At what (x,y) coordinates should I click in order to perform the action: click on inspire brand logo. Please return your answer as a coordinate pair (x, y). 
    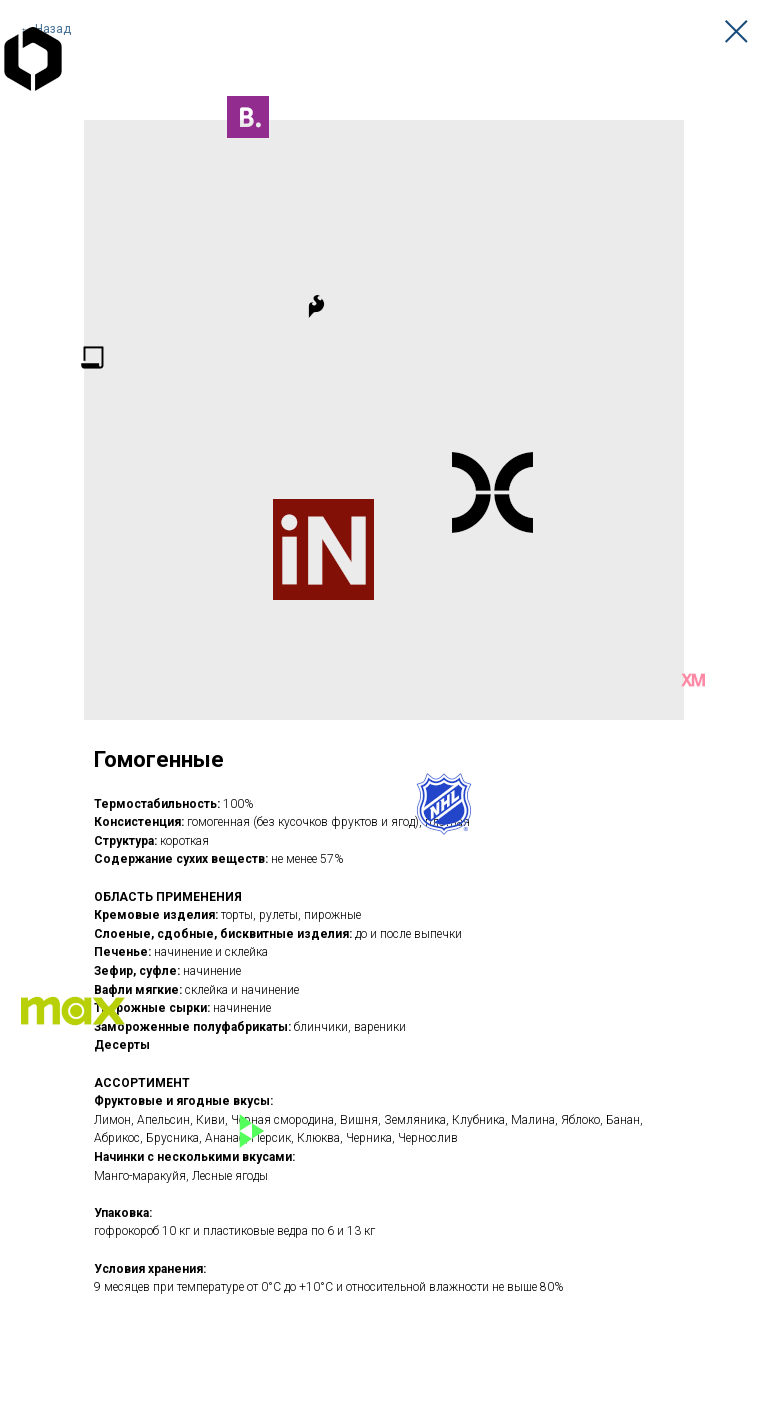
    Looking at the image, I should click on (323, 549).